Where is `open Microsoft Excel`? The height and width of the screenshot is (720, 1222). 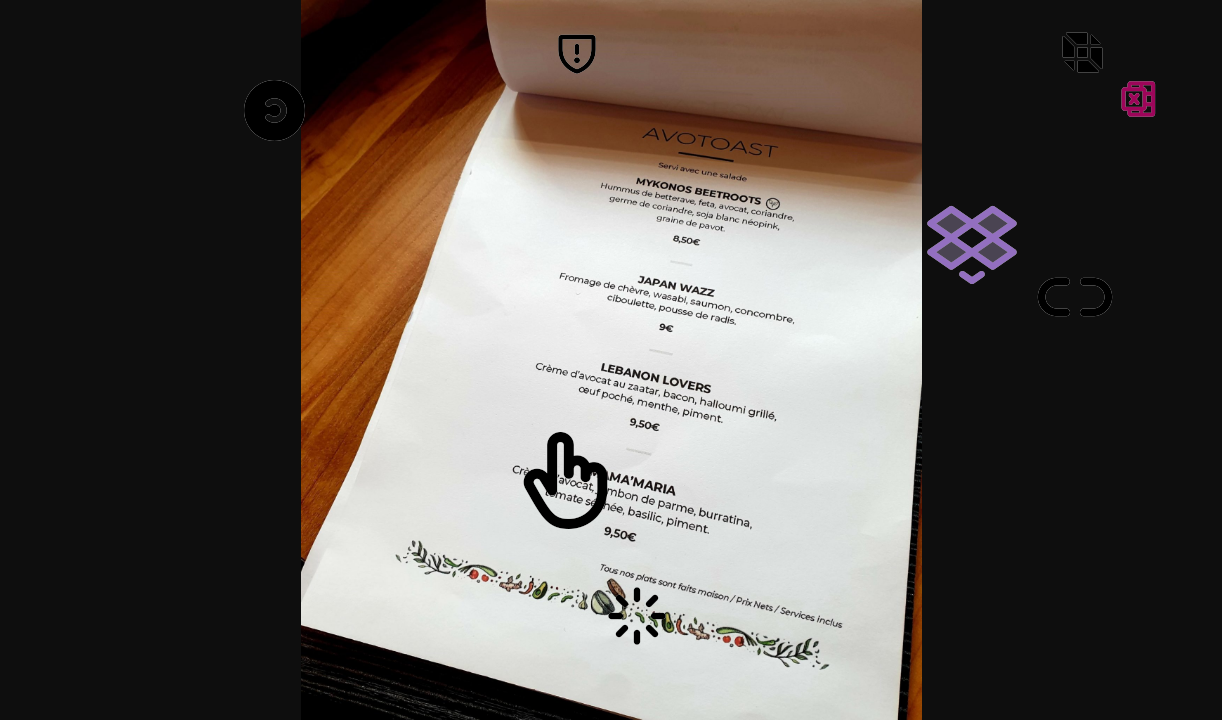 open Microsoft Excel is located at coordinates (1140, 99).